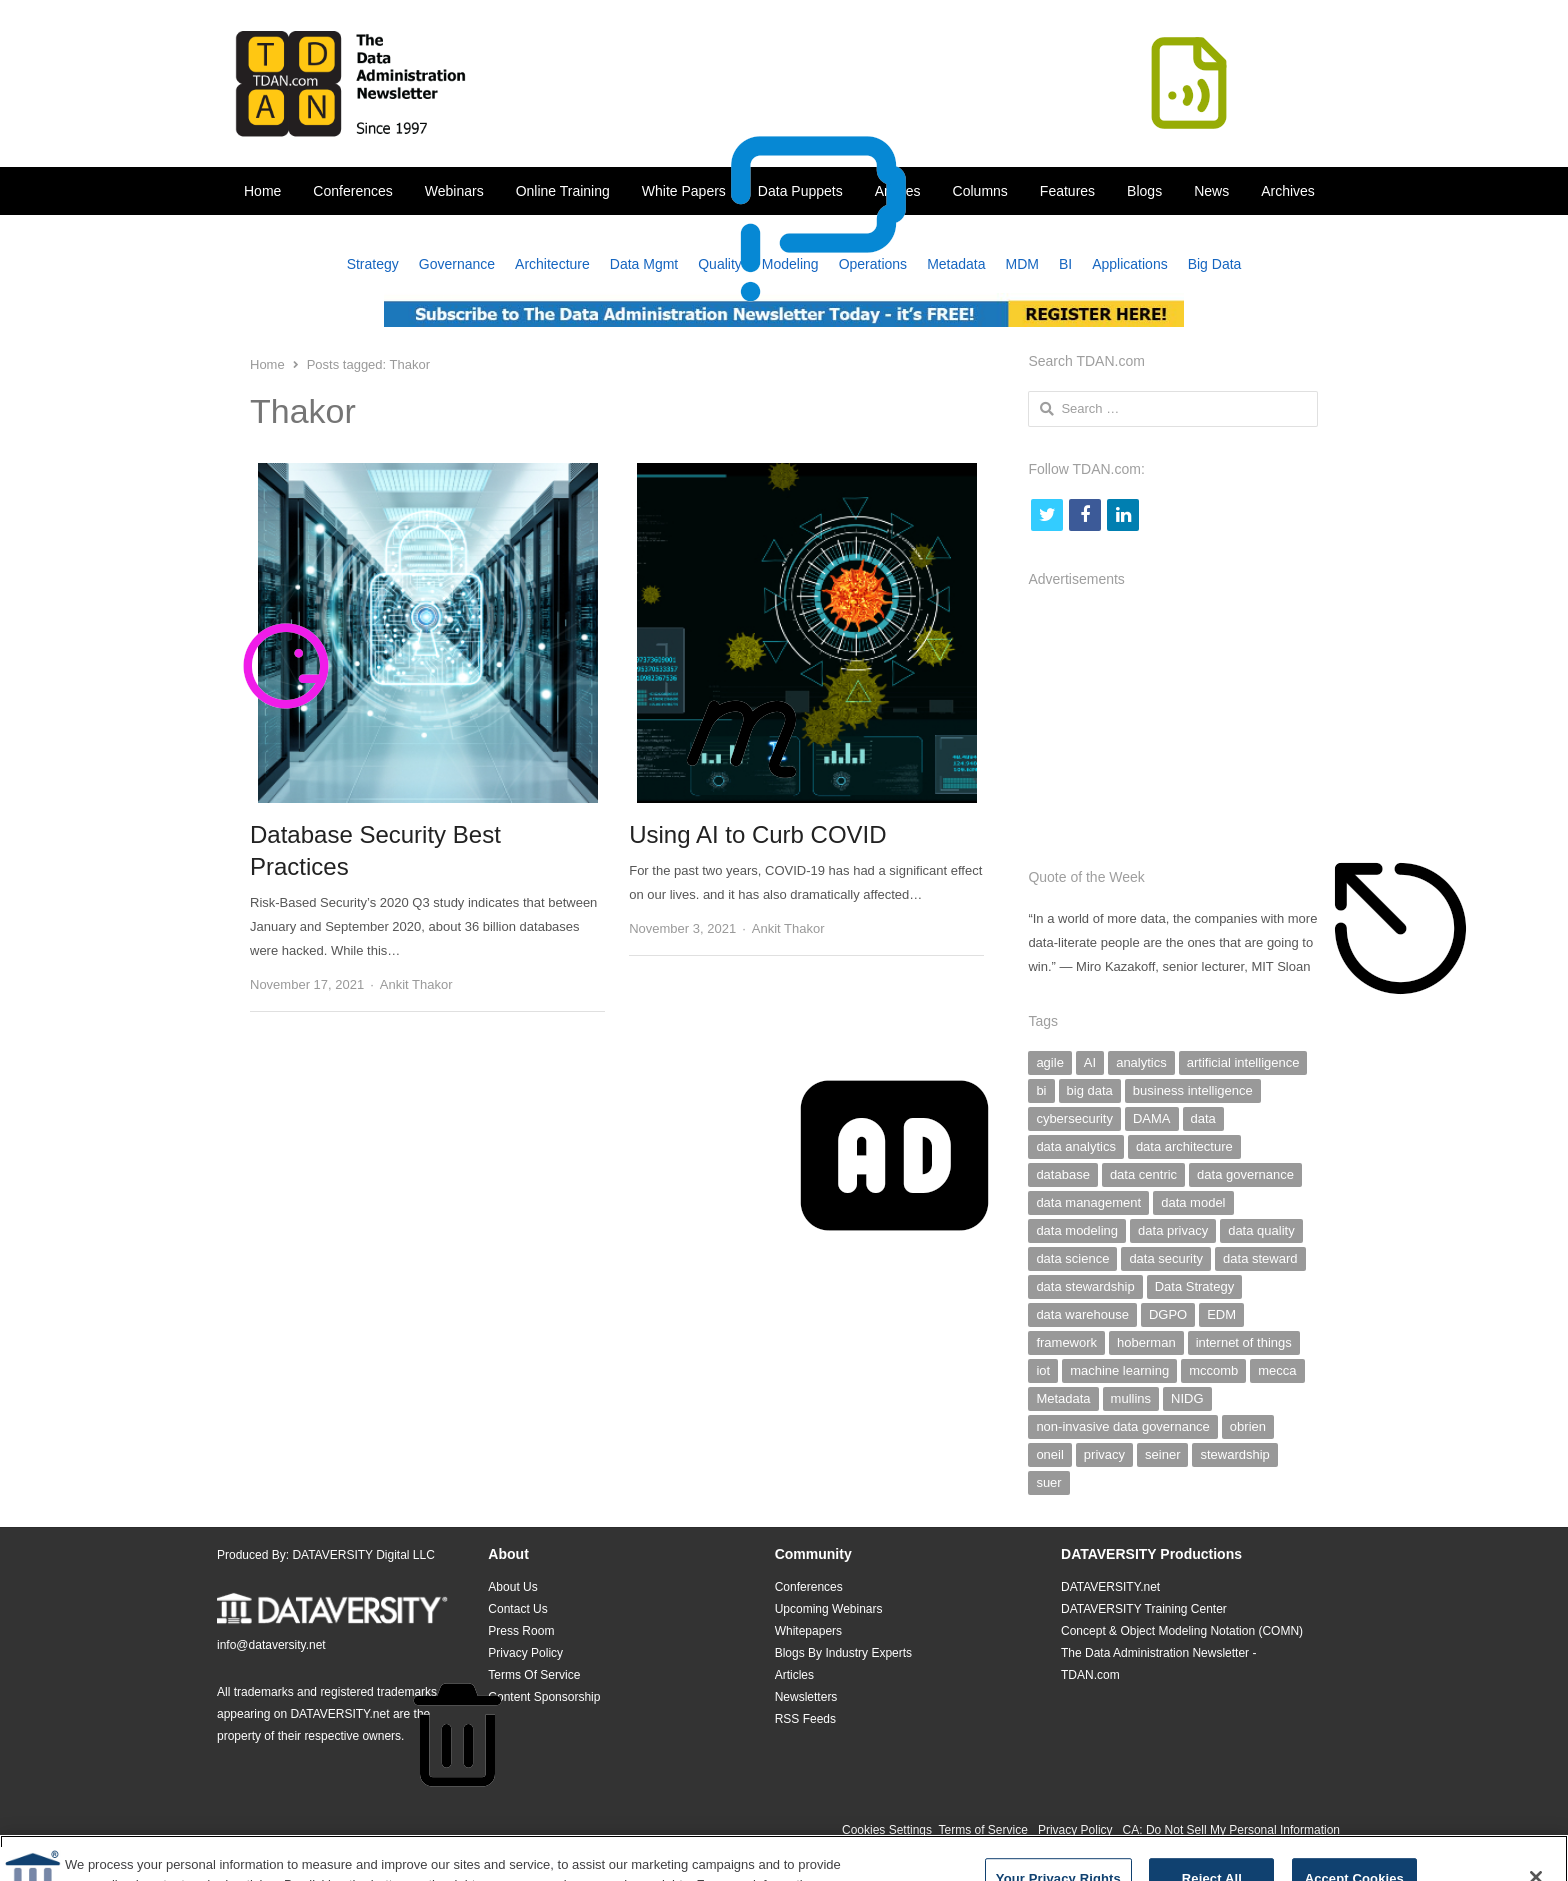 Image resolution: width=1568 pixels, height=1881 pixels. What do you see at coordinates (818, 194) in the screenshot?
I see `battery warning or critical battery level` at bounding box center [818, 194].